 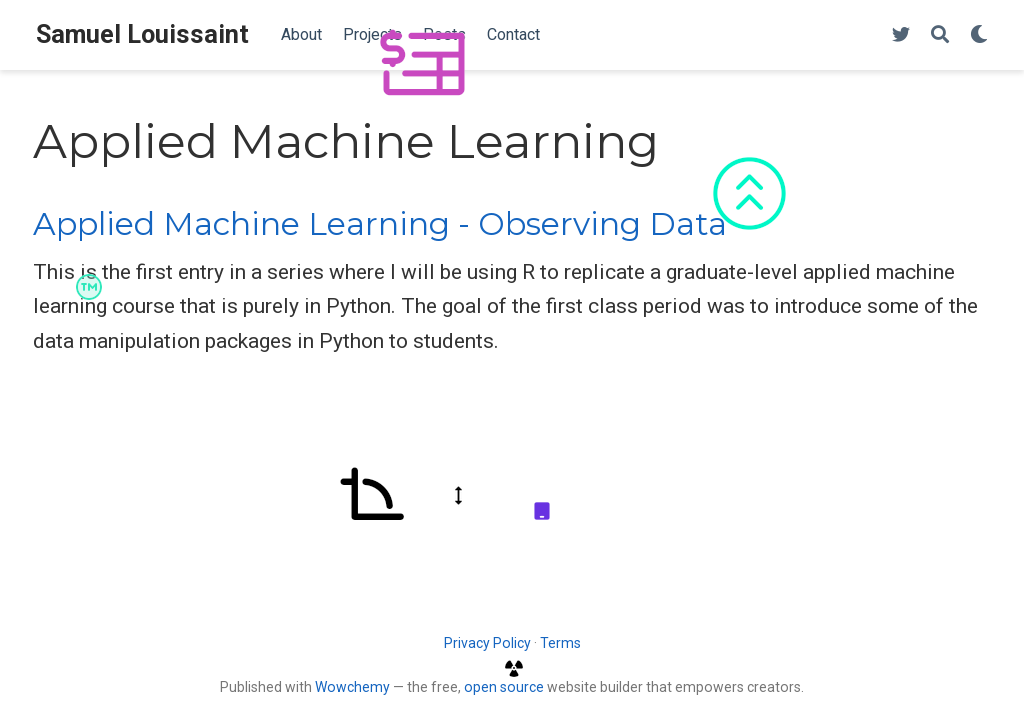 I want to click on indicates radioactive or hazardous material warning, so click(x=514, y=668).